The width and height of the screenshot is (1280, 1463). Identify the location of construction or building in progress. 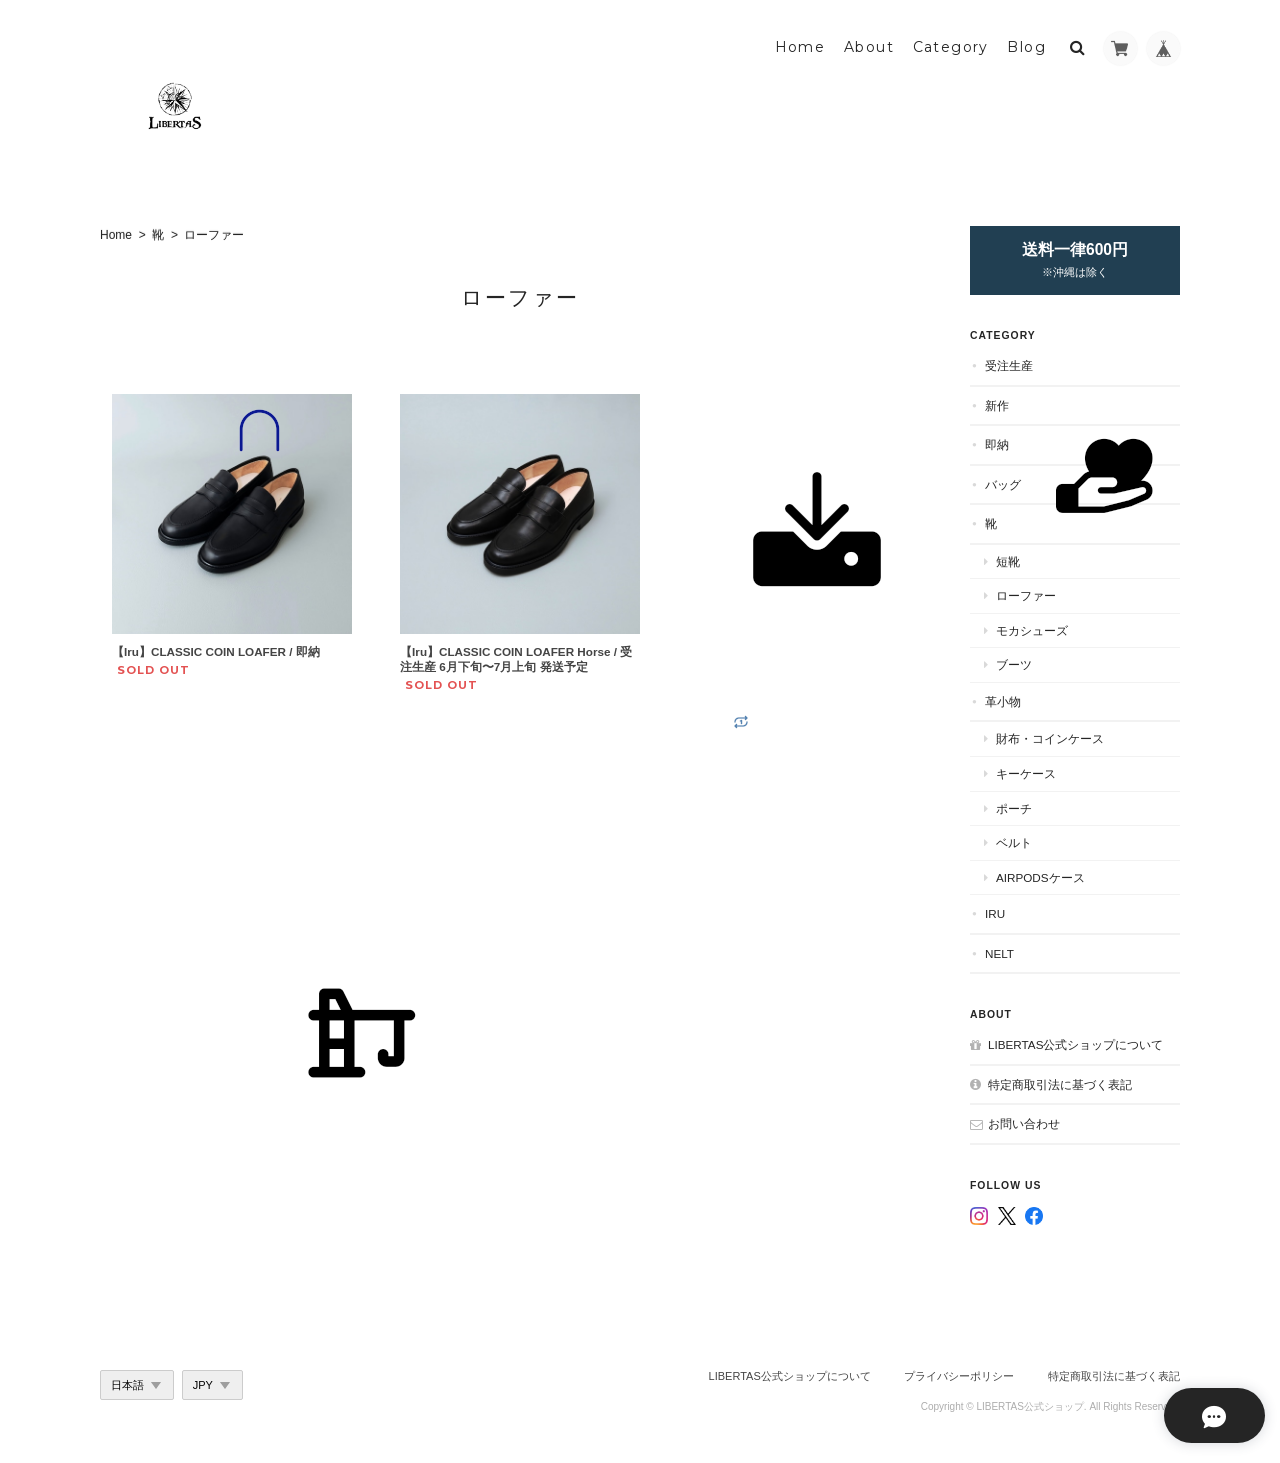
(360, 1033).